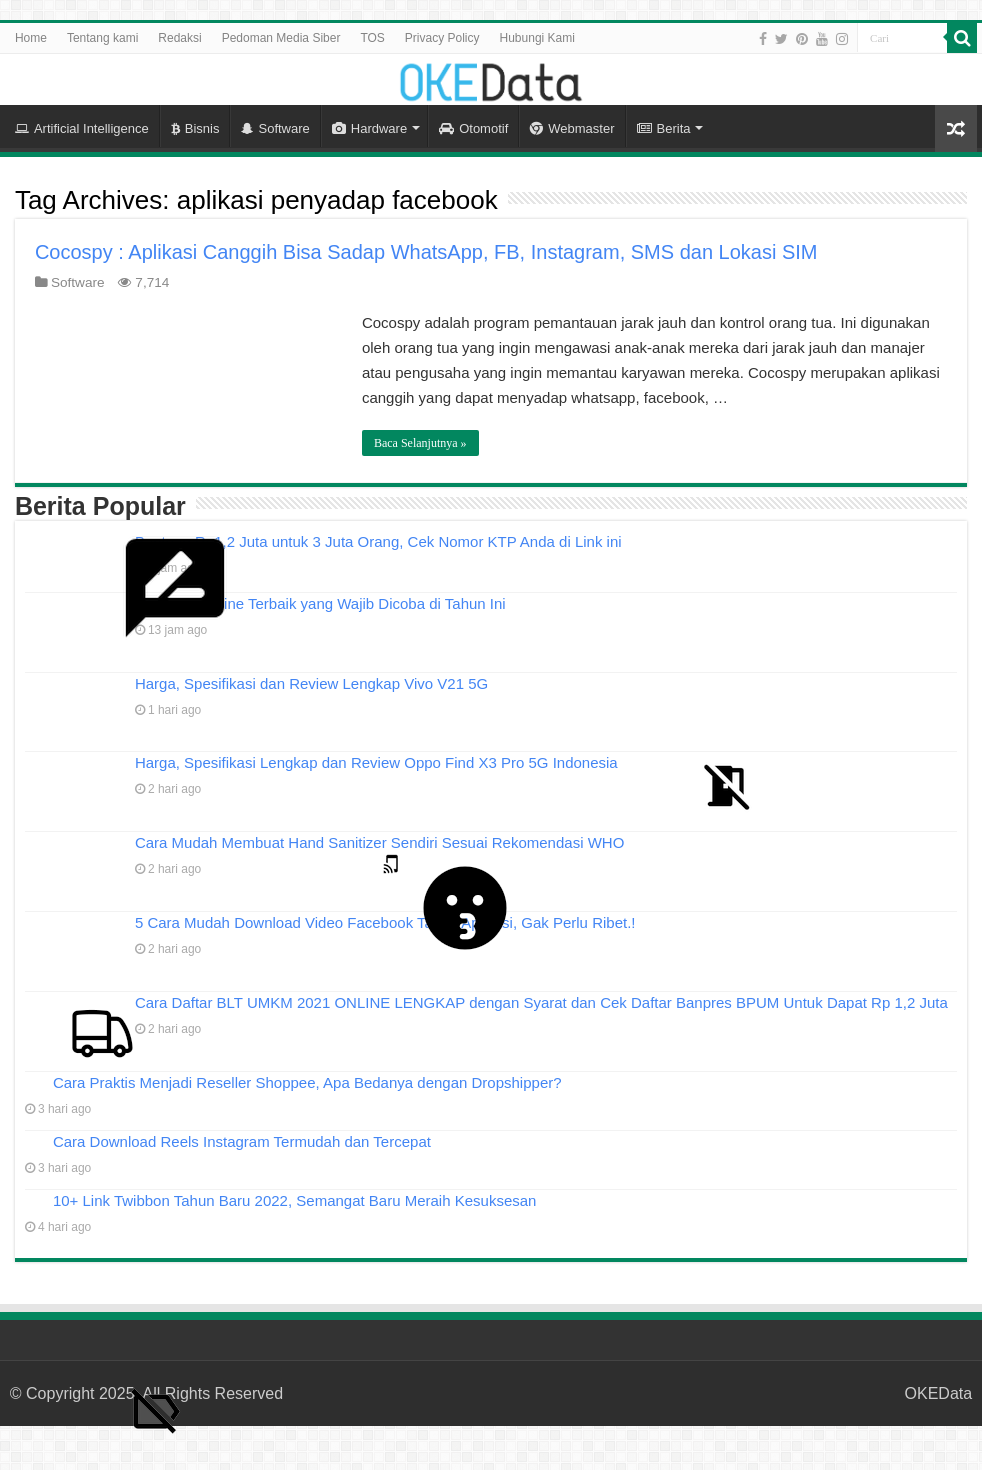 Image resolution: width=982 pixels, height=1470 pixels. I want to click on tap to connect device wirelessly, so click(392, 864).